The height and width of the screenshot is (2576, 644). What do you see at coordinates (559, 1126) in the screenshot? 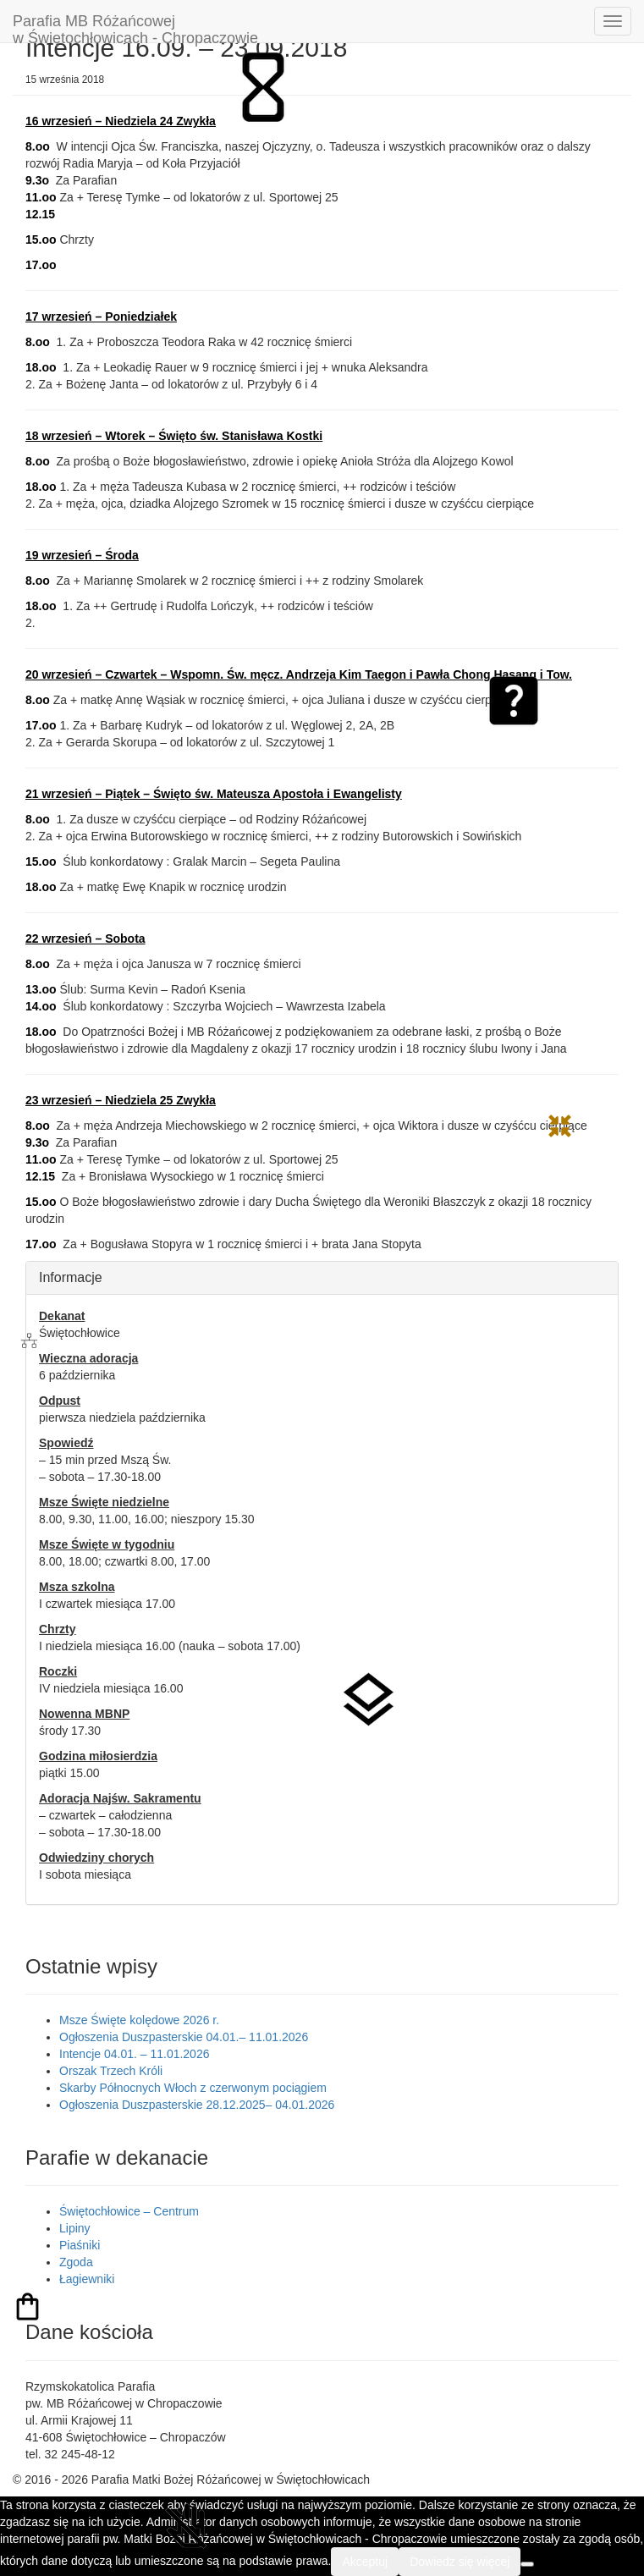
I see `minimize window to taskbar` at bounding box center [559, 1126].